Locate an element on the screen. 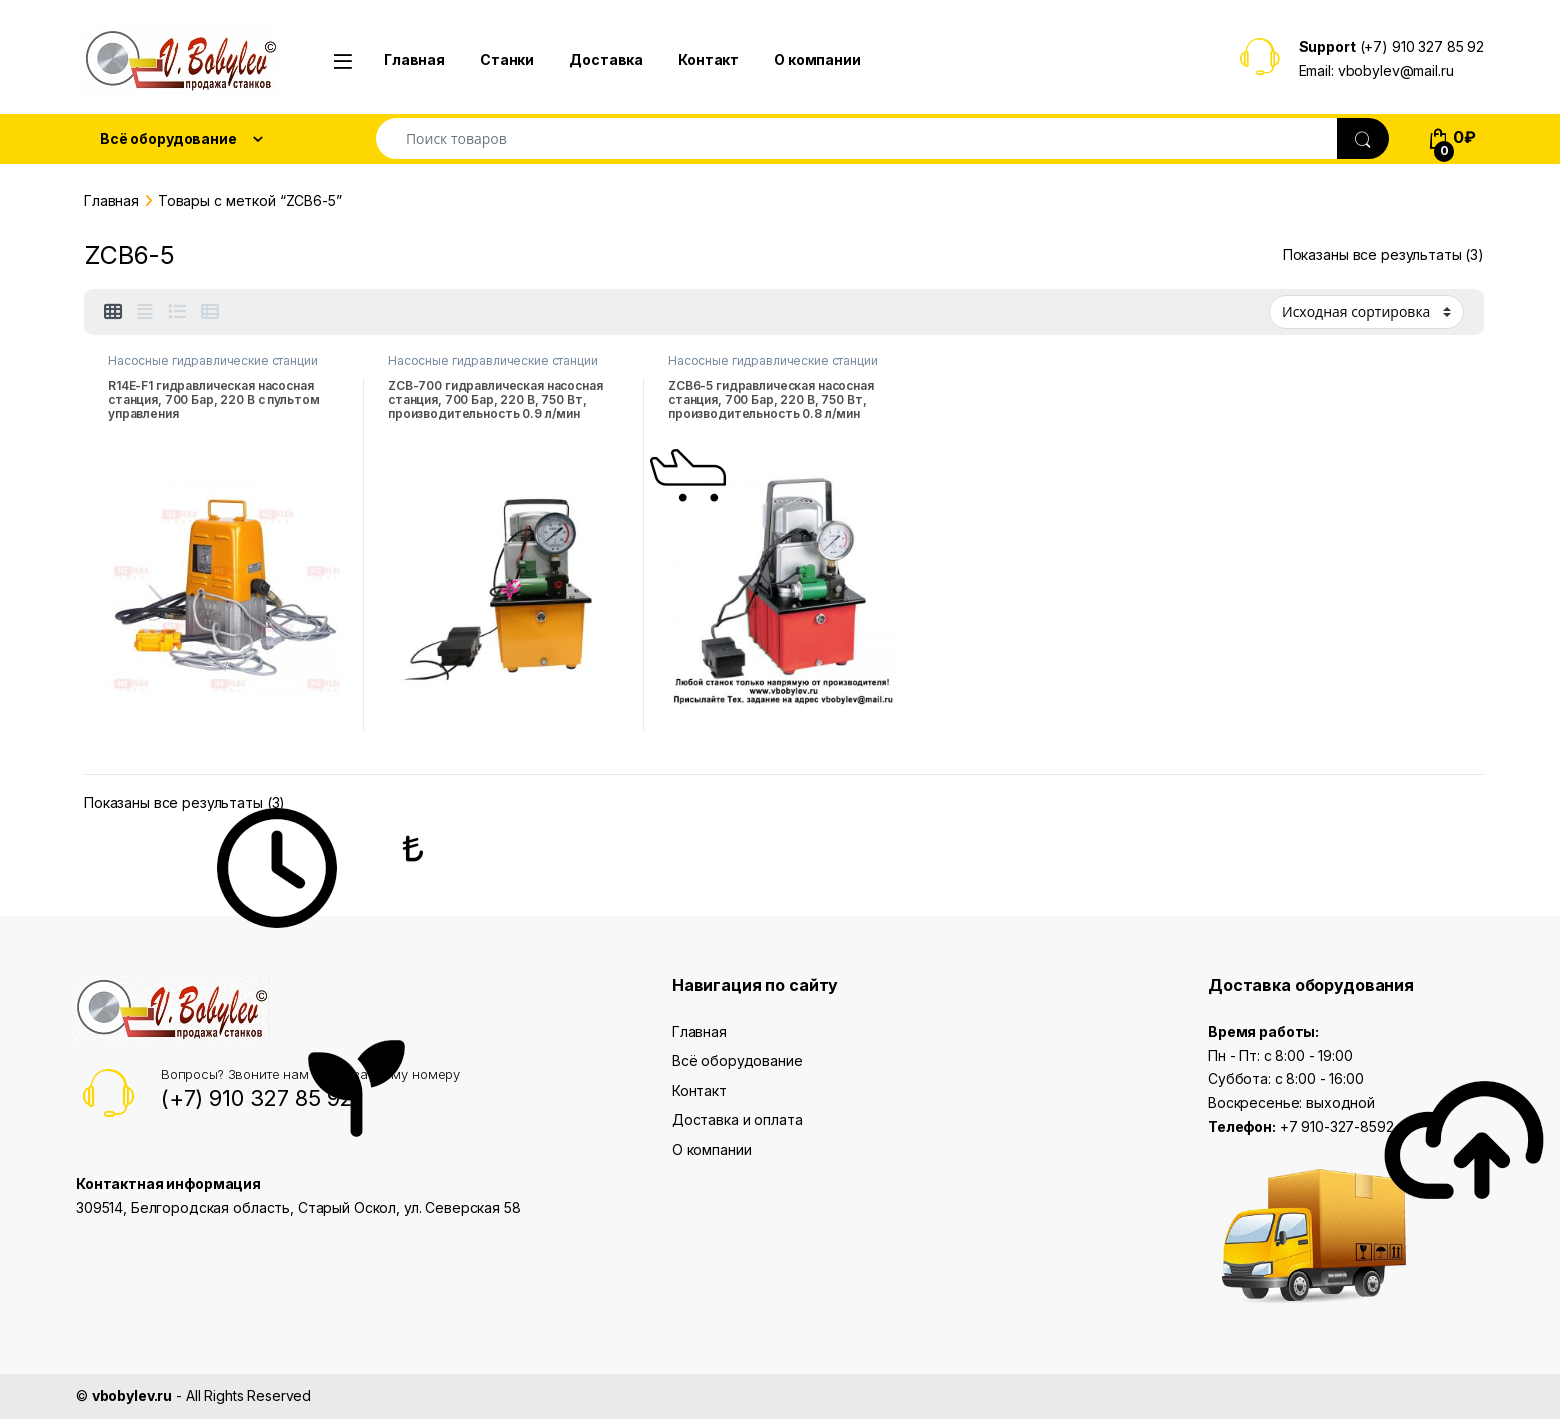  indicates new growth or beginner status is located at coordinates (356, 1088).